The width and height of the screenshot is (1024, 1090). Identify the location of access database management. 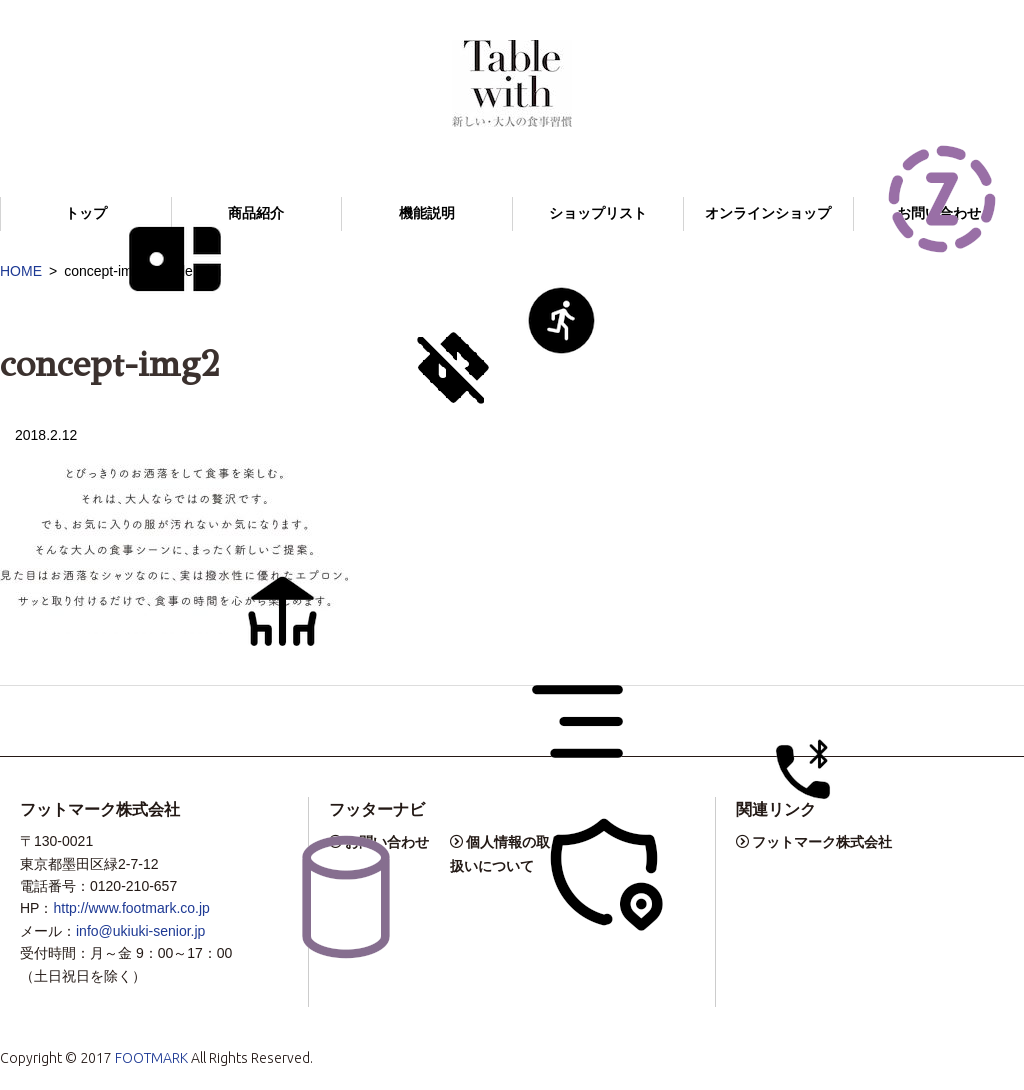
(346, 897).